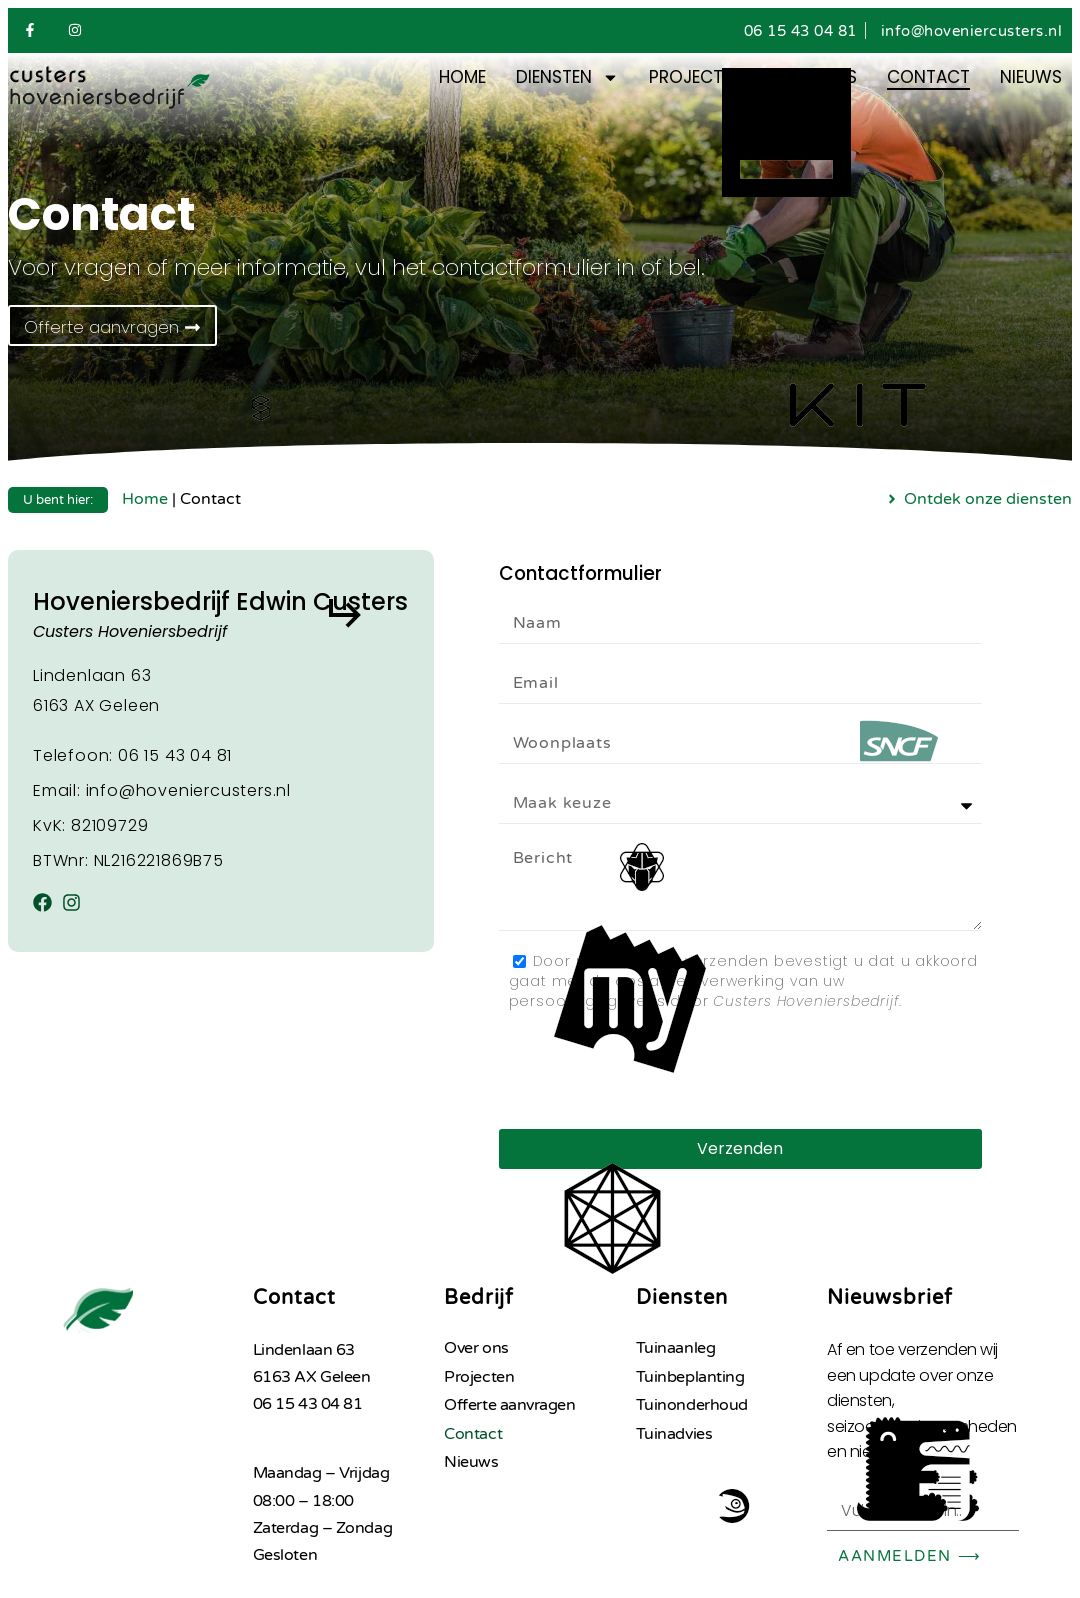  I want to click on visit docusaurus documentation site, so click(918, 1469).